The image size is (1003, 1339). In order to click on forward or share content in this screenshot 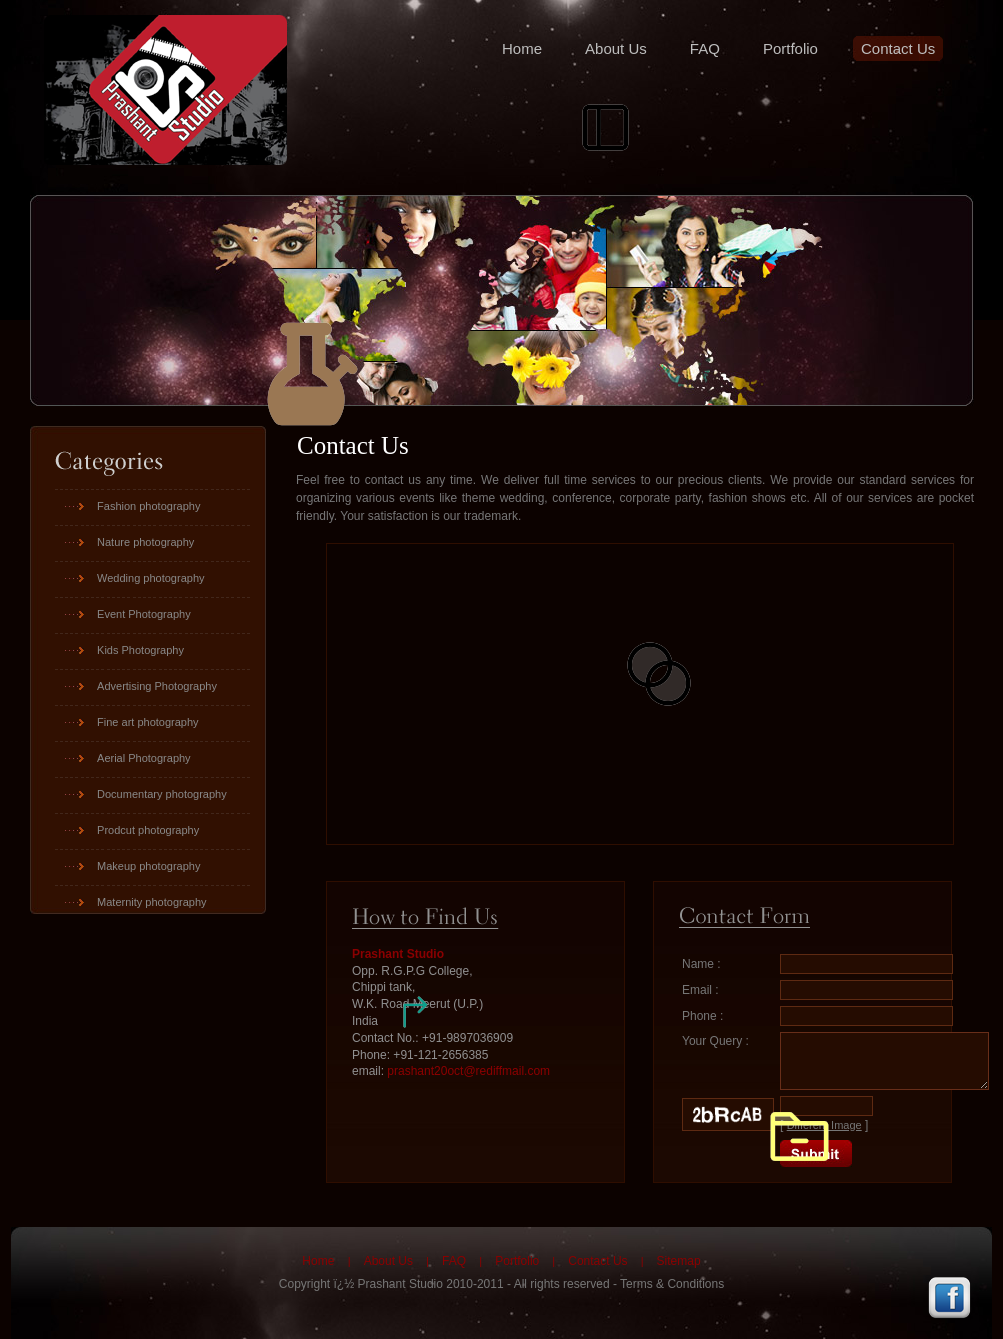, I will do `click(413, 1012)`.